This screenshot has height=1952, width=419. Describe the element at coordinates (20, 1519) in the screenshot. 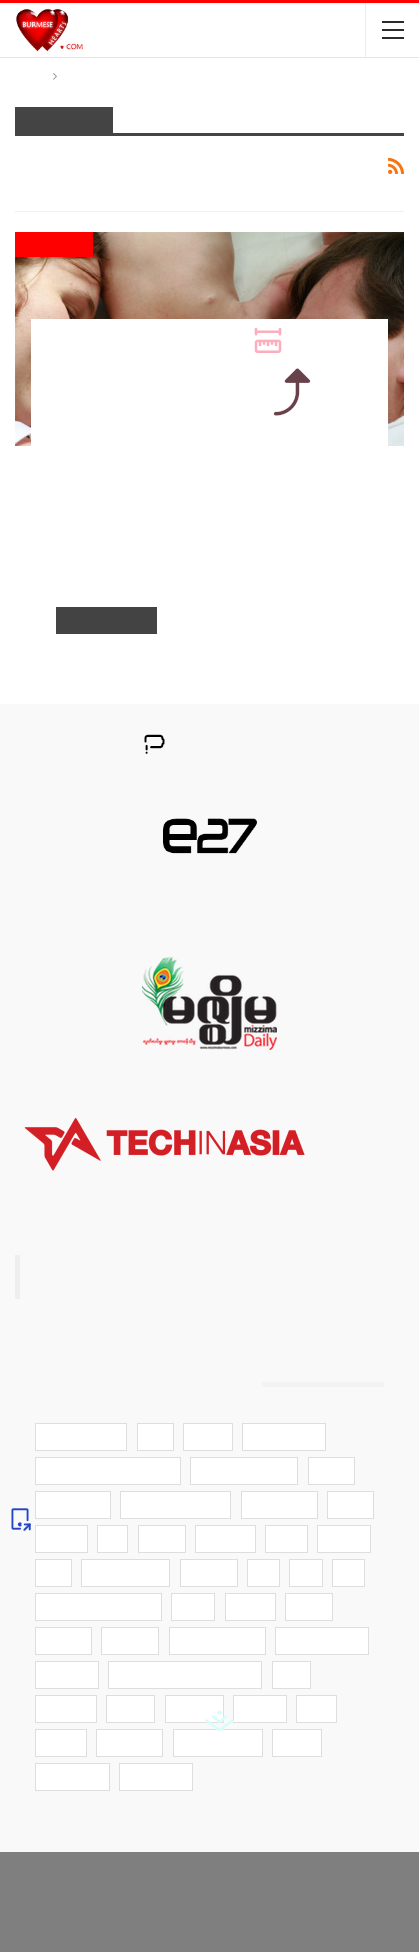

I see `share content from tablet to another device` at that location.